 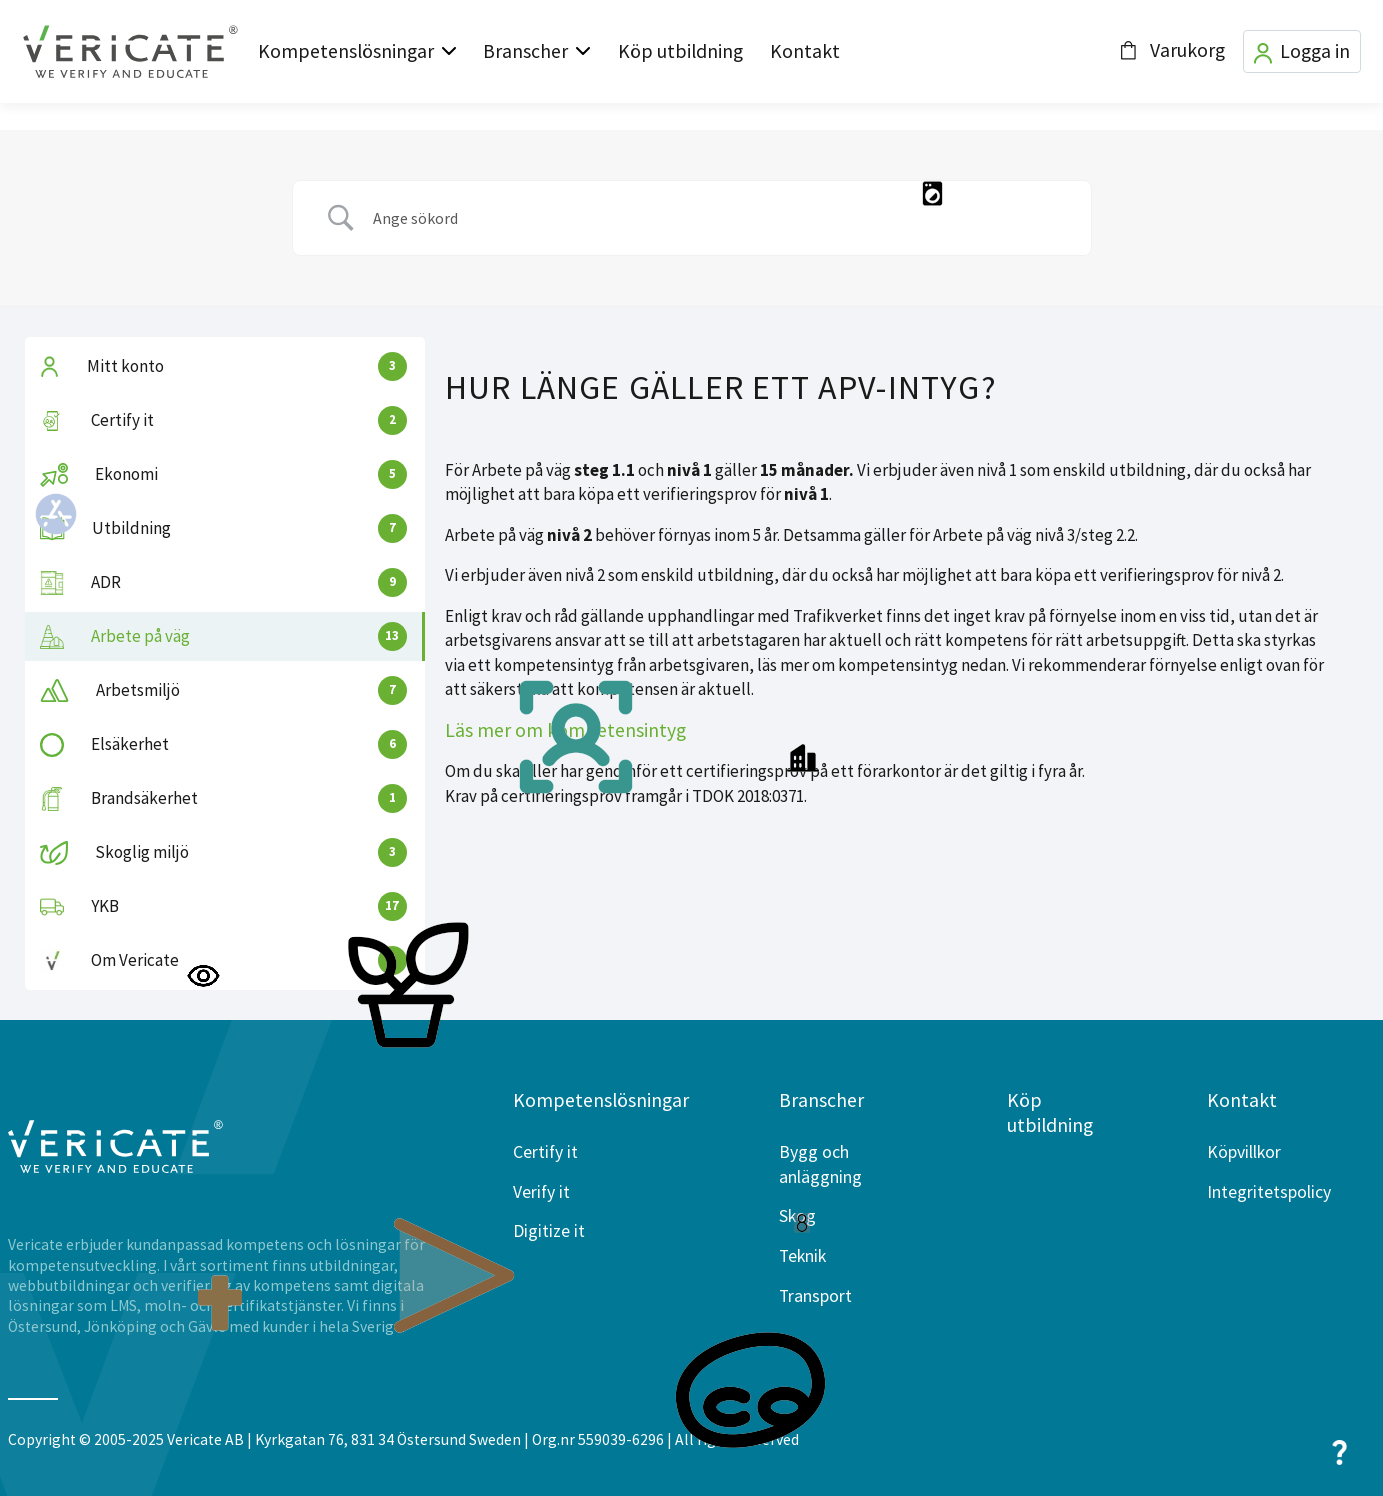 I want to click on open the app store, so click(x=56, y=514).